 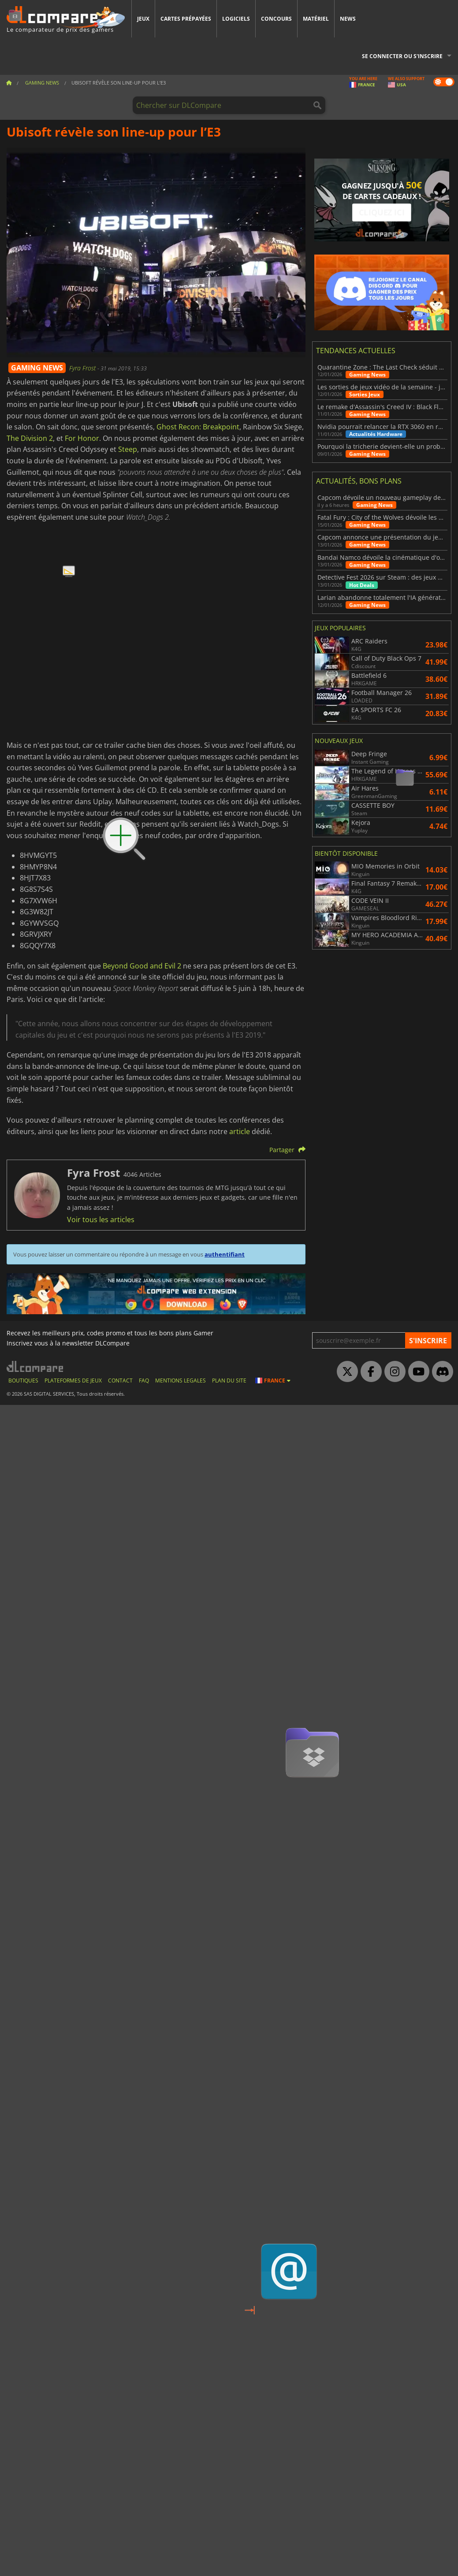 What do you see at coordinates (123, 838) in the screenshot?
I see `zoom in on the current view` at bounding box center [123, 838].